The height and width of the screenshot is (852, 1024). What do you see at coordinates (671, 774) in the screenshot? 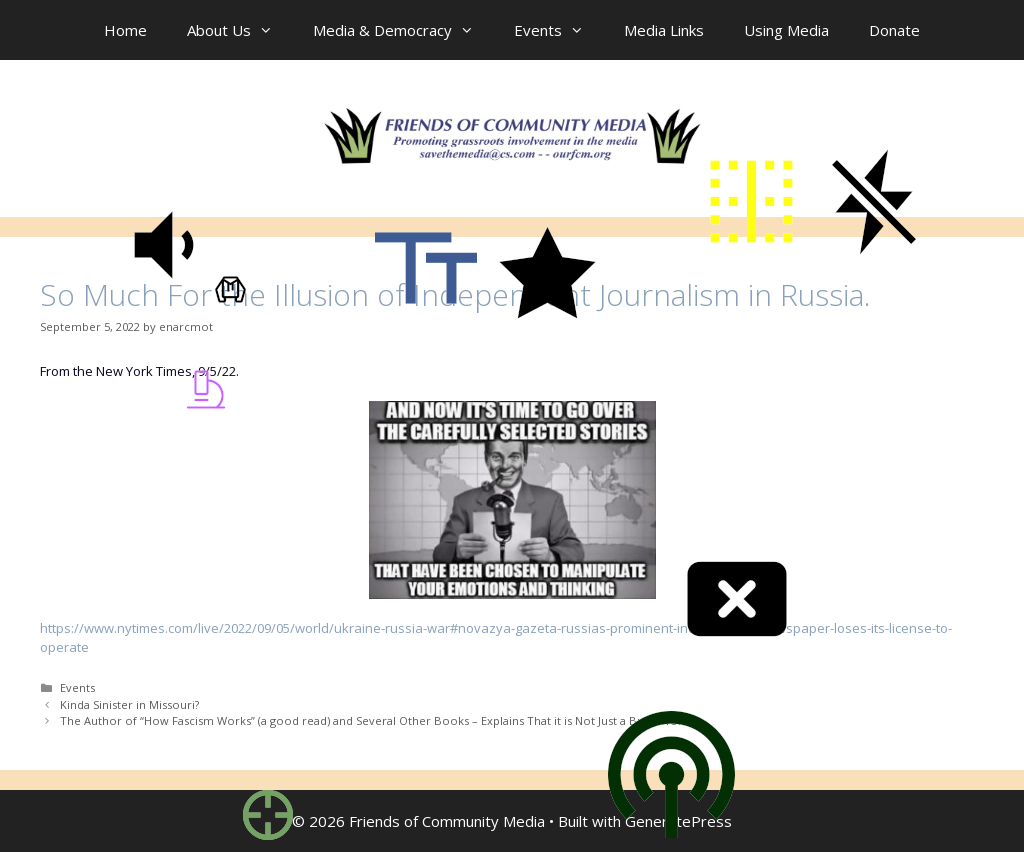
I see `broadcast or transmit a signal` at bounding box center [671, 774].